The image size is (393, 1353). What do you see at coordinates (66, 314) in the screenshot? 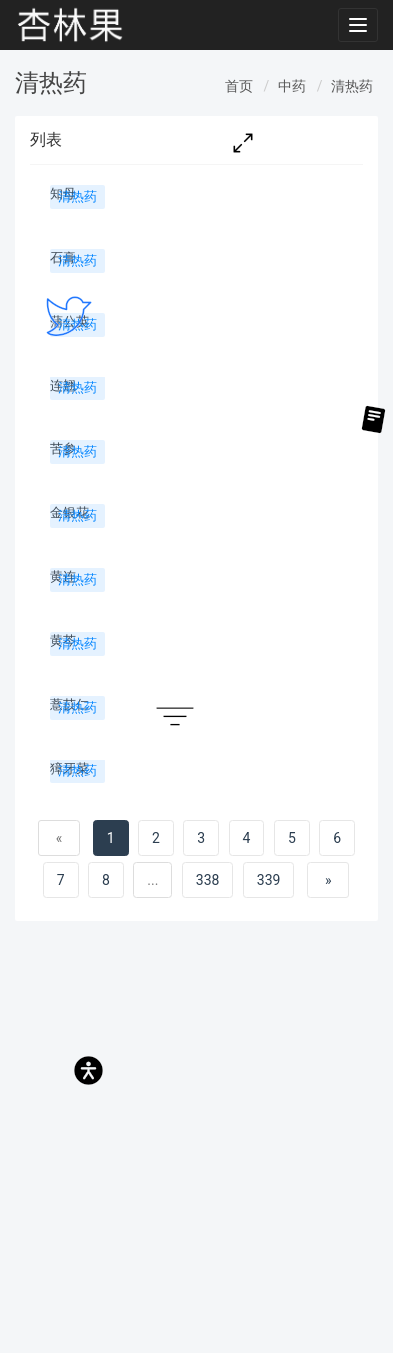
I see `share to twitter` at bounding box center [66, 314].